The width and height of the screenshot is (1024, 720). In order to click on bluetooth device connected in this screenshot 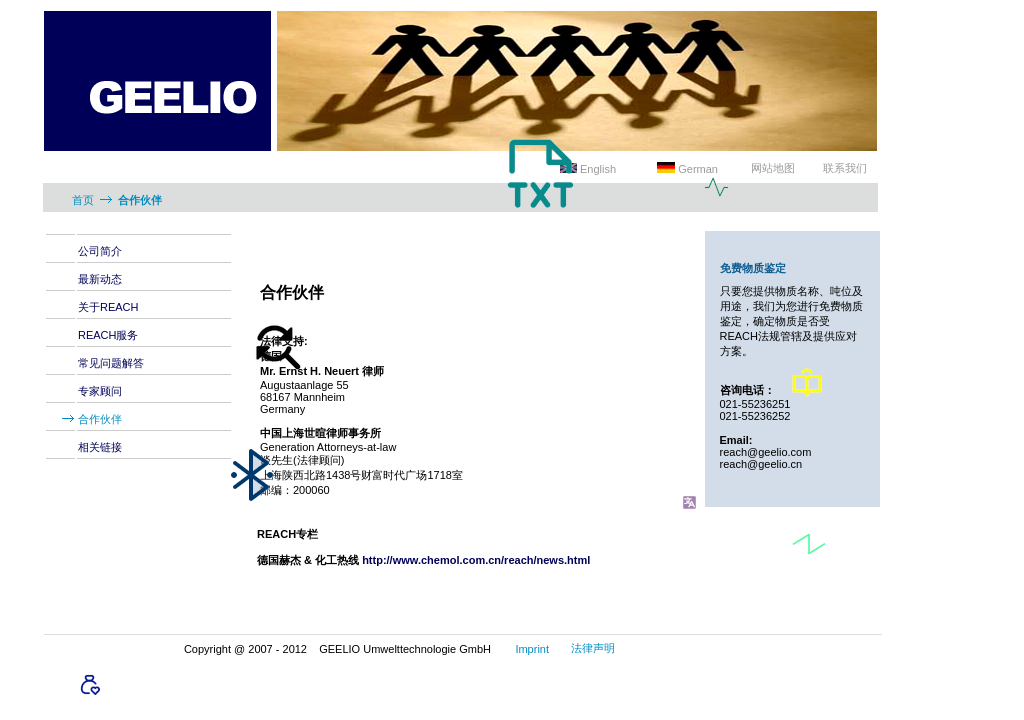, I will do `click(251, 475)`.